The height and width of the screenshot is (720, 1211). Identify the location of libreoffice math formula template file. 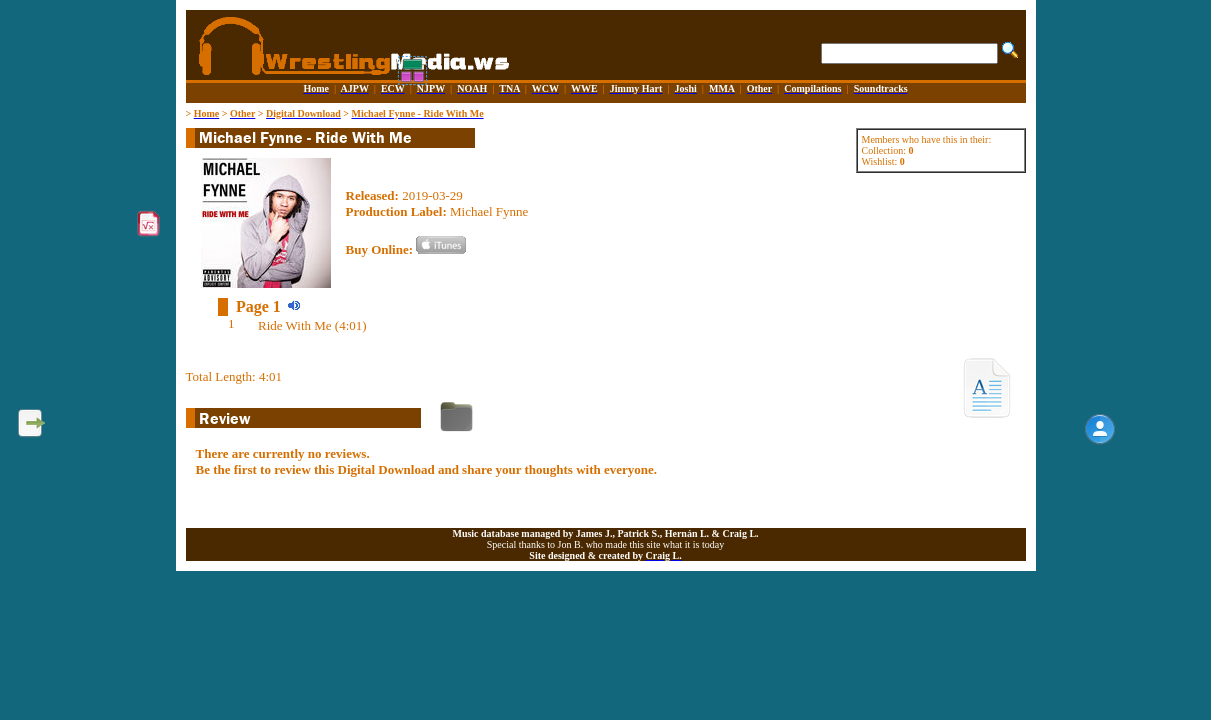
(148, 223).